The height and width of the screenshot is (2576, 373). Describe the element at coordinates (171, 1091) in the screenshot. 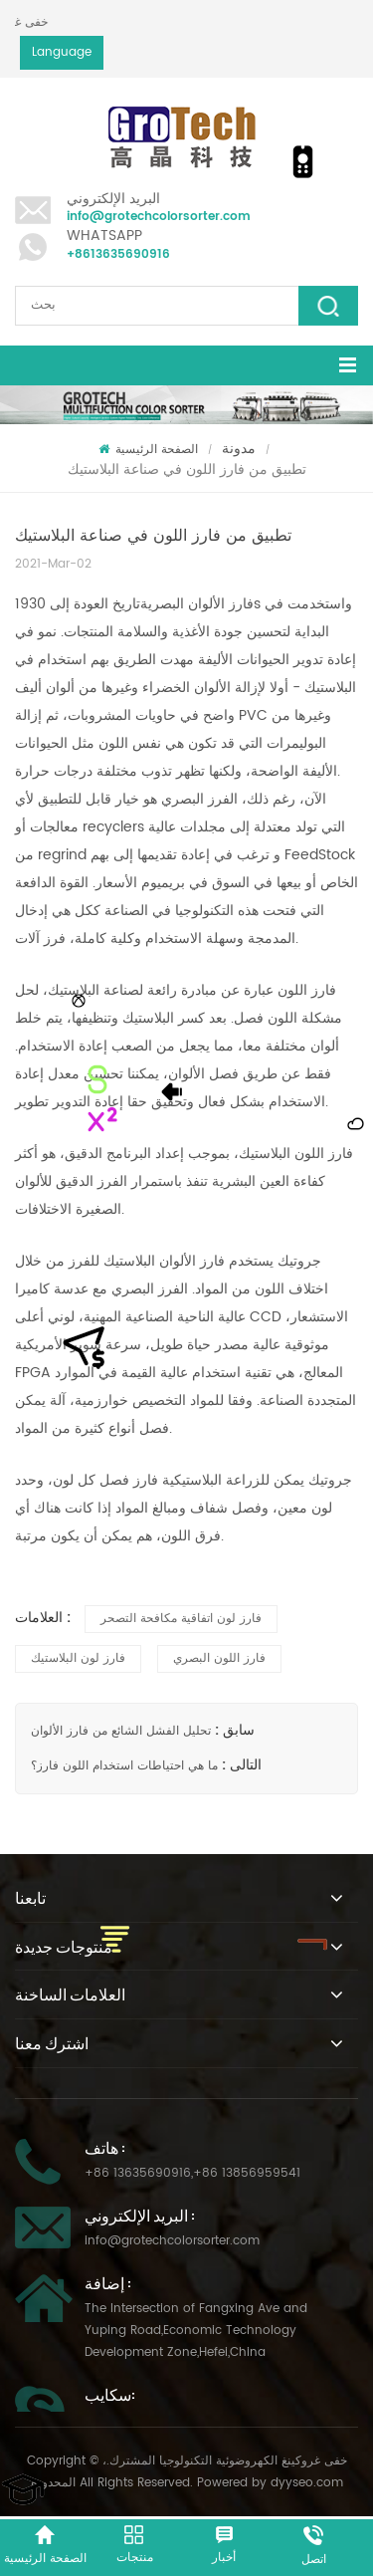

I see `go back to the previous screen` at that location.